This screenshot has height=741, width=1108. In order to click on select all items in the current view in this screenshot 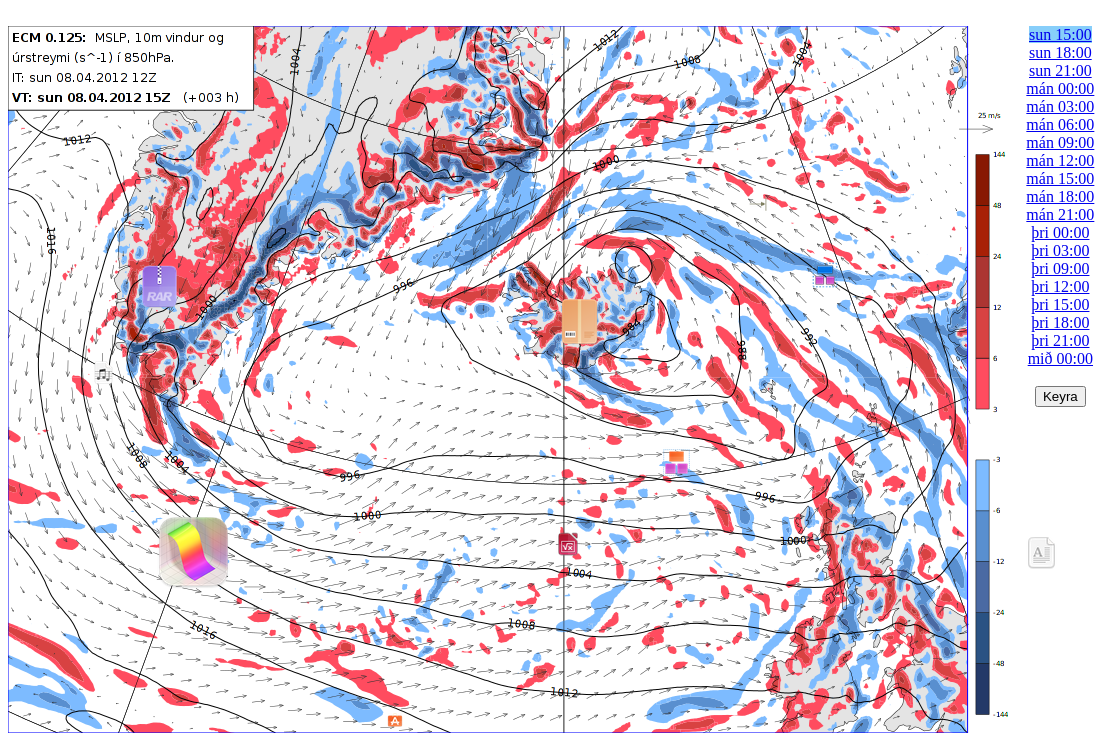, I will do `click(676, 462)`.